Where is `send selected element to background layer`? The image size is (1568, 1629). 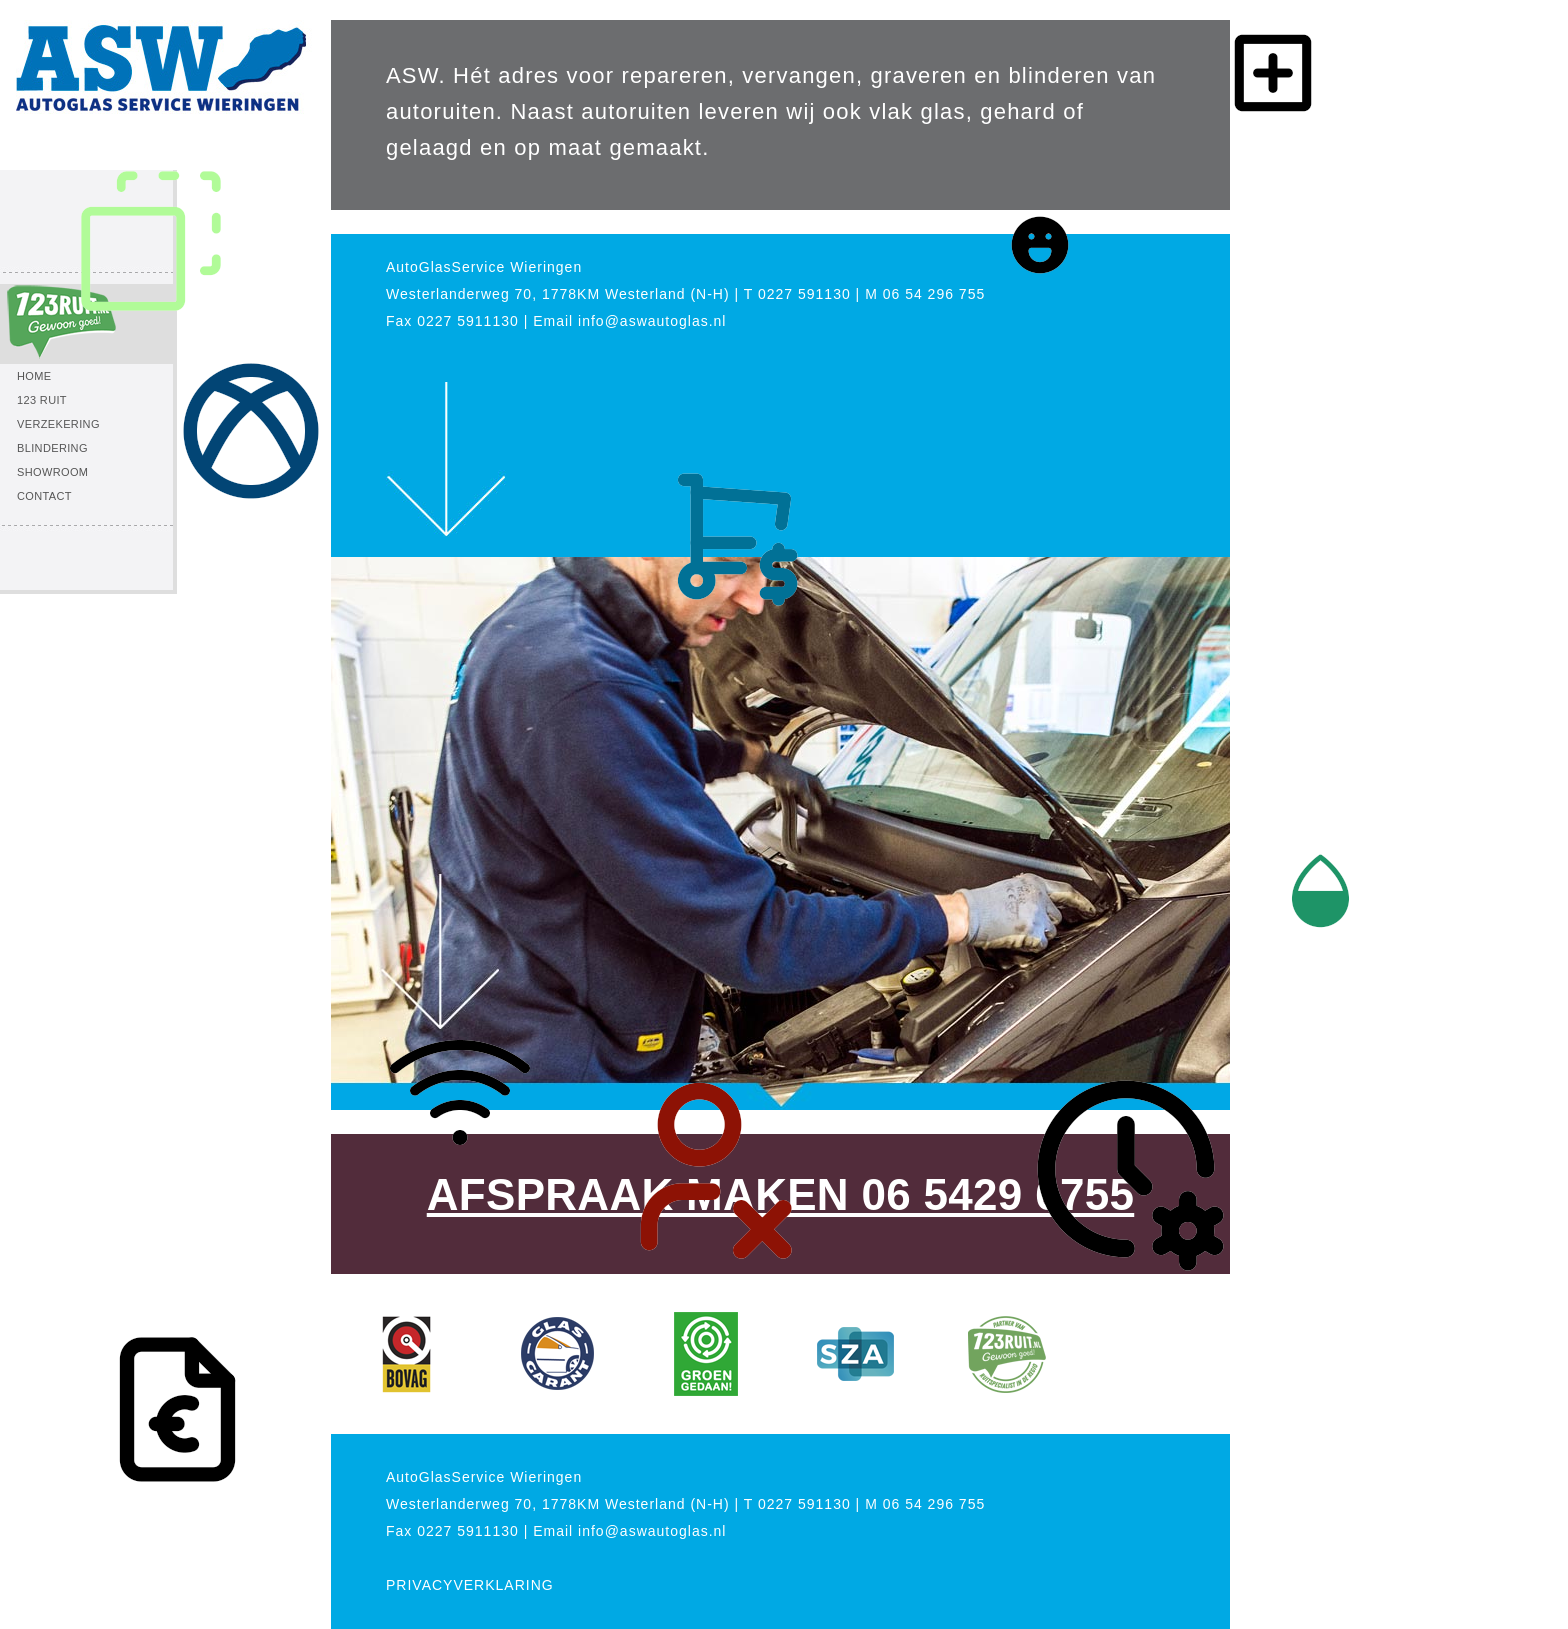 send selected element to background layer is located at coordinates (151, 241).